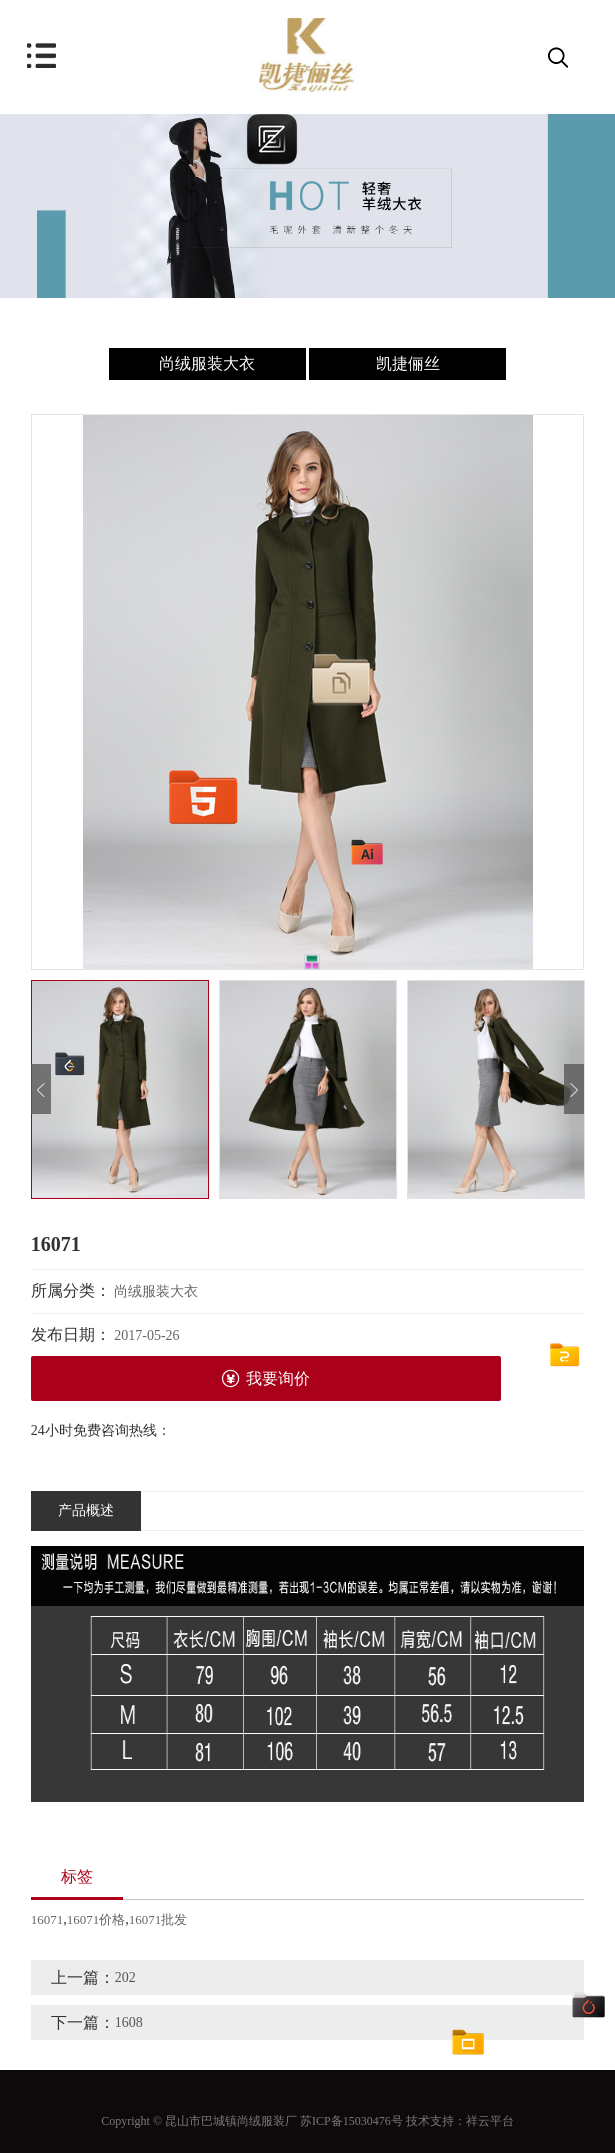 The width and height of the screenshot is (615, 2153). Describe the element at coordinates (341, 682) in the screenshot. I see `open your documents folder` at that location.